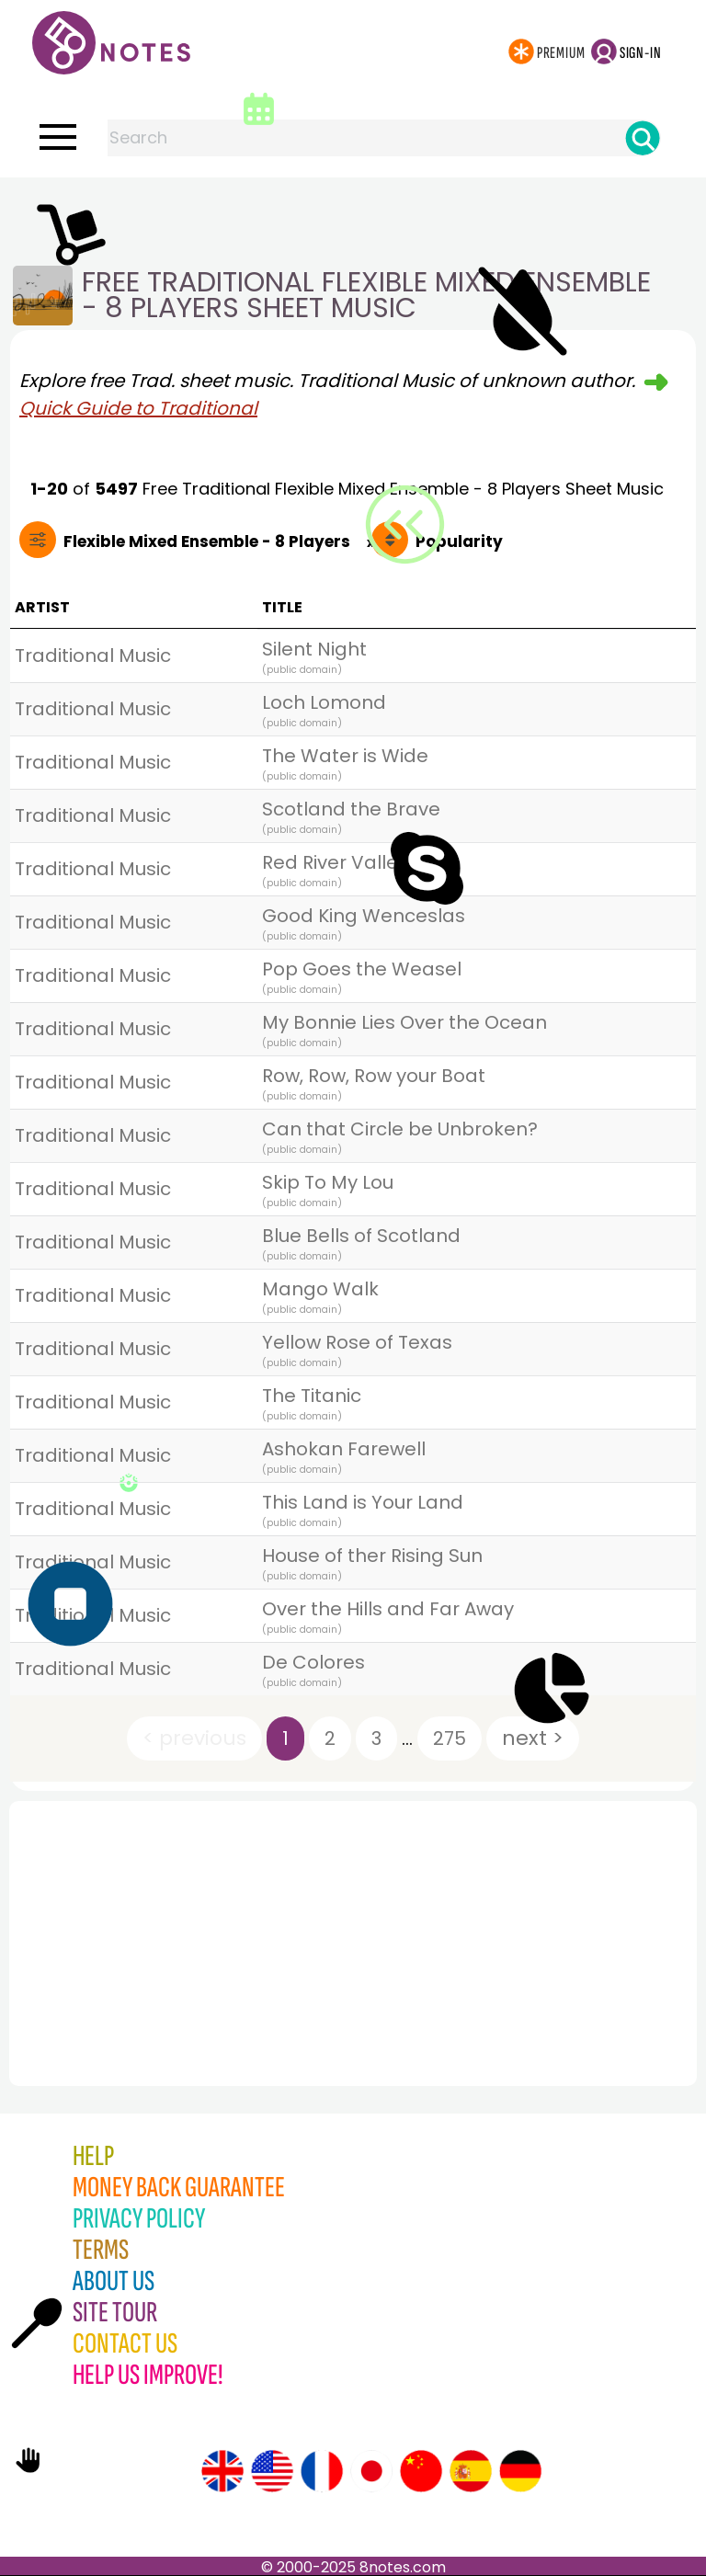  I want to click on open Skype app, so click(427, 868).